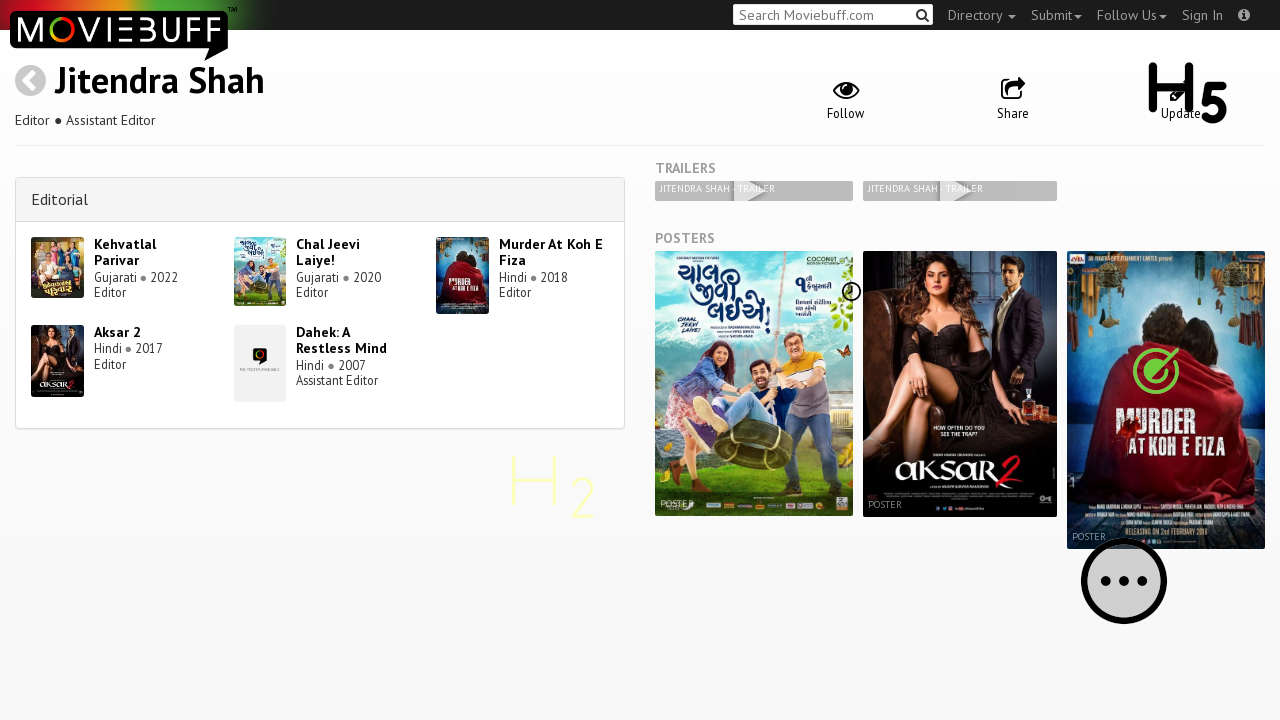  Describe the element at coordinates (548, 485) in the screenshot. I see `format text as heading level 2` at that location.